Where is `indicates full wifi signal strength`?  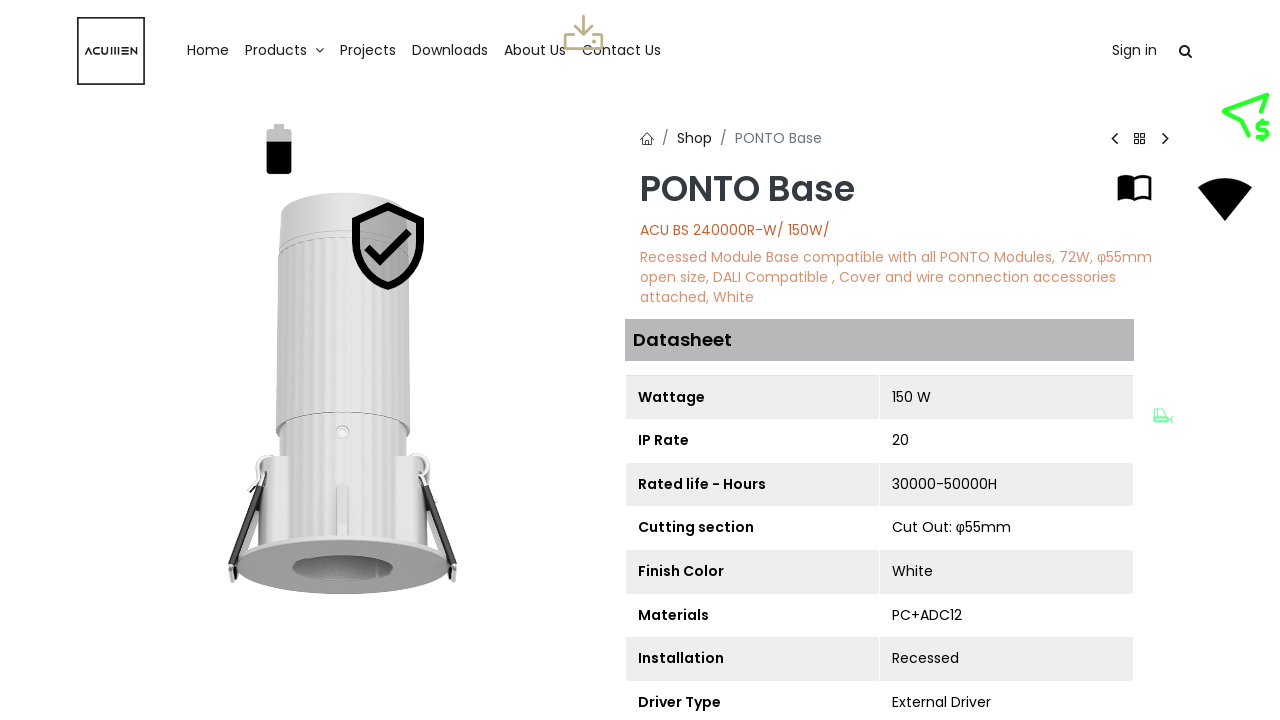 indicates full wifi signal strength is located at coordinates (1225, 199).